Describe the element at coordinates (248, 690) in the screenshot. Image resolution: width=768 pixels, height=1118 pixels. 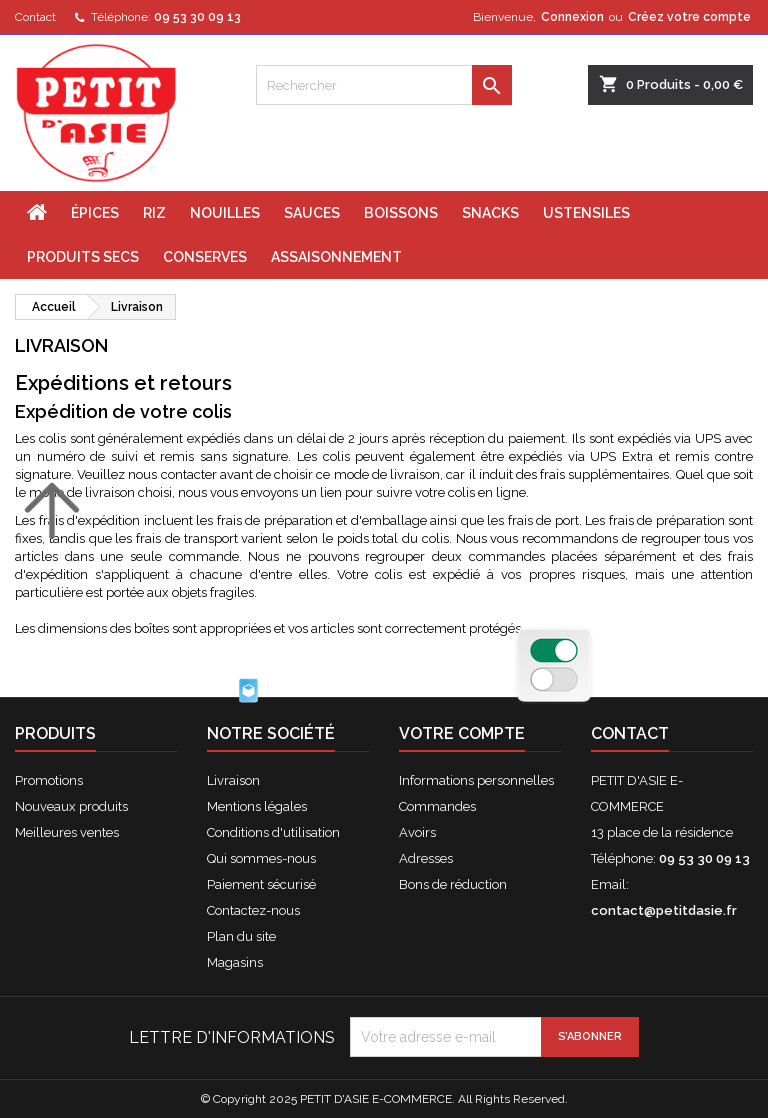
I see `a flatpak application package file` at that location.